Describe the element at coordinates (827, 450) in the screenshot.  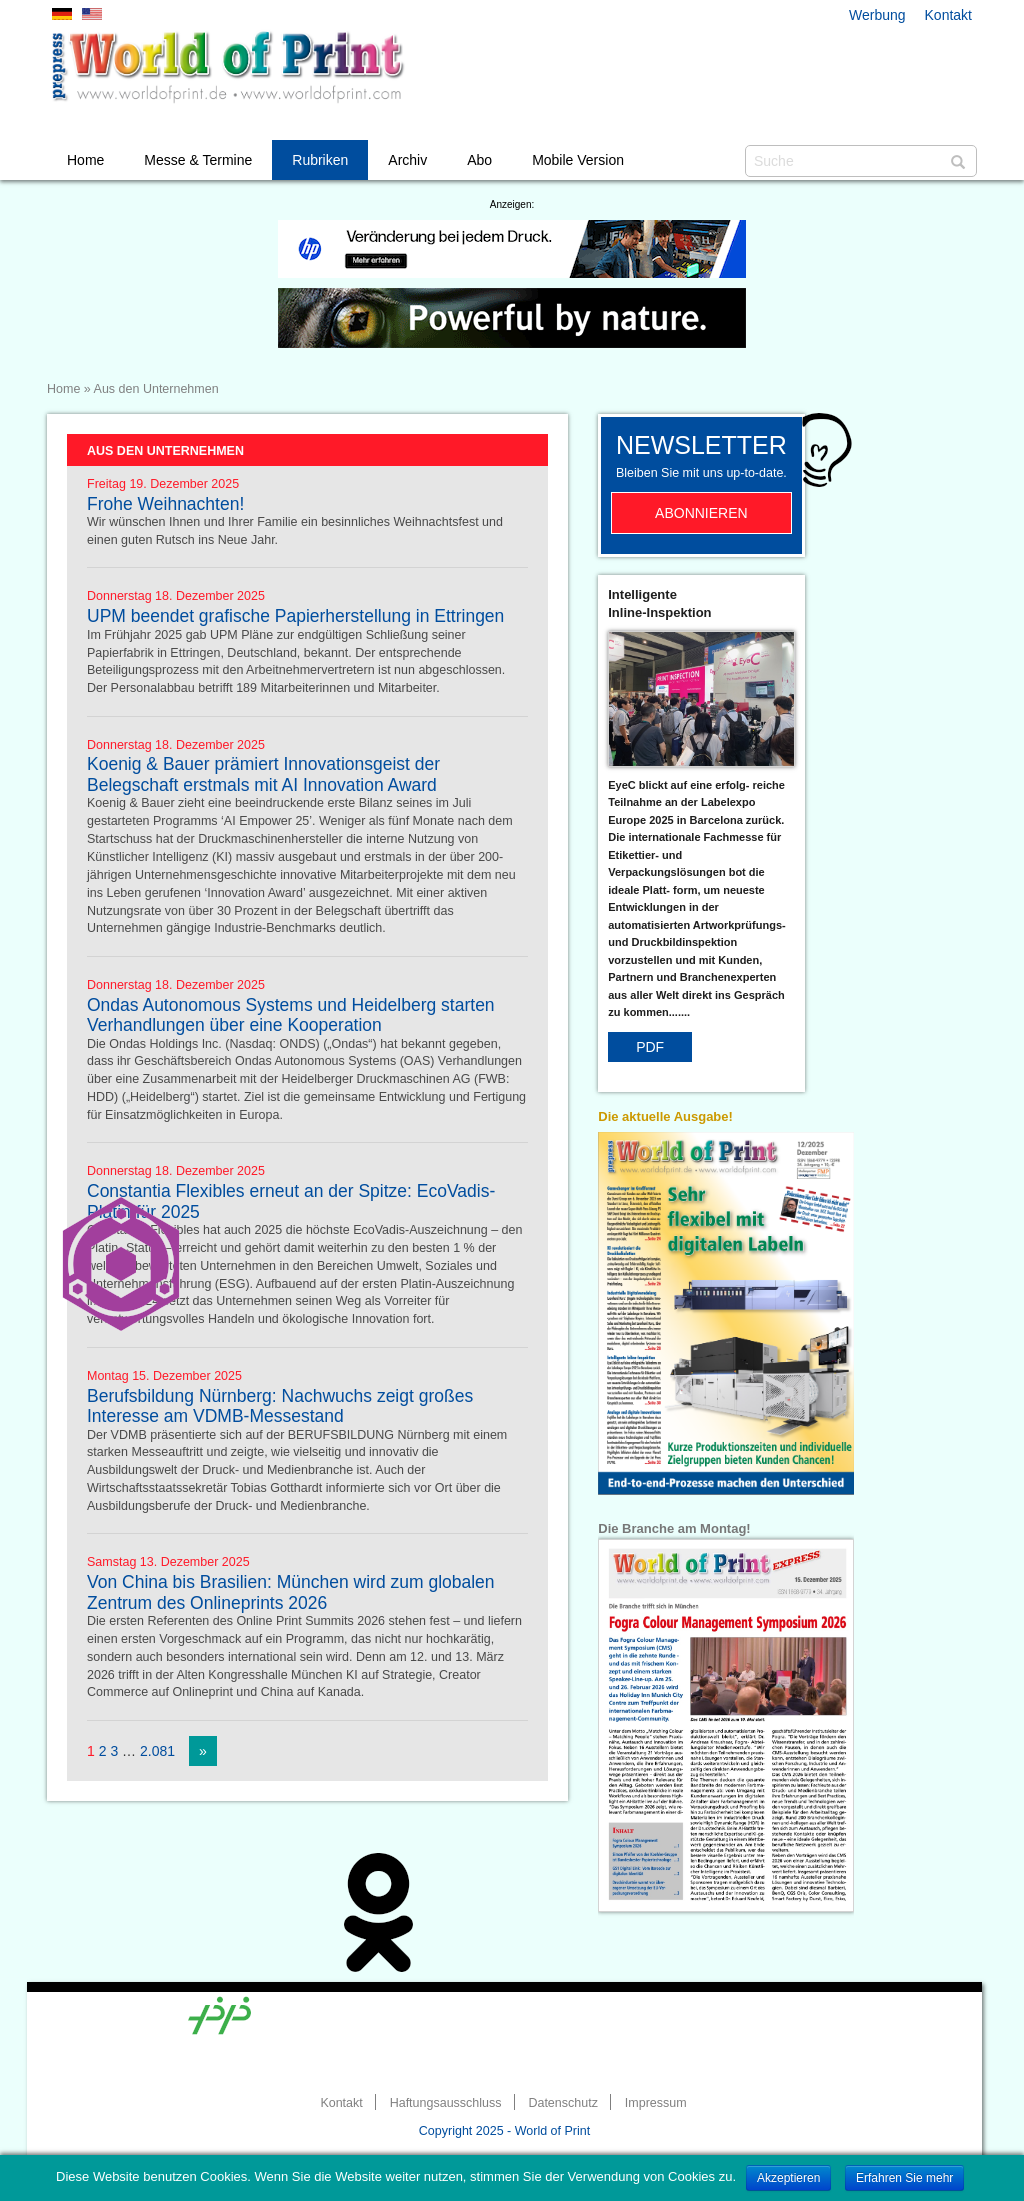
I see `open jabber messaging app` at that location.